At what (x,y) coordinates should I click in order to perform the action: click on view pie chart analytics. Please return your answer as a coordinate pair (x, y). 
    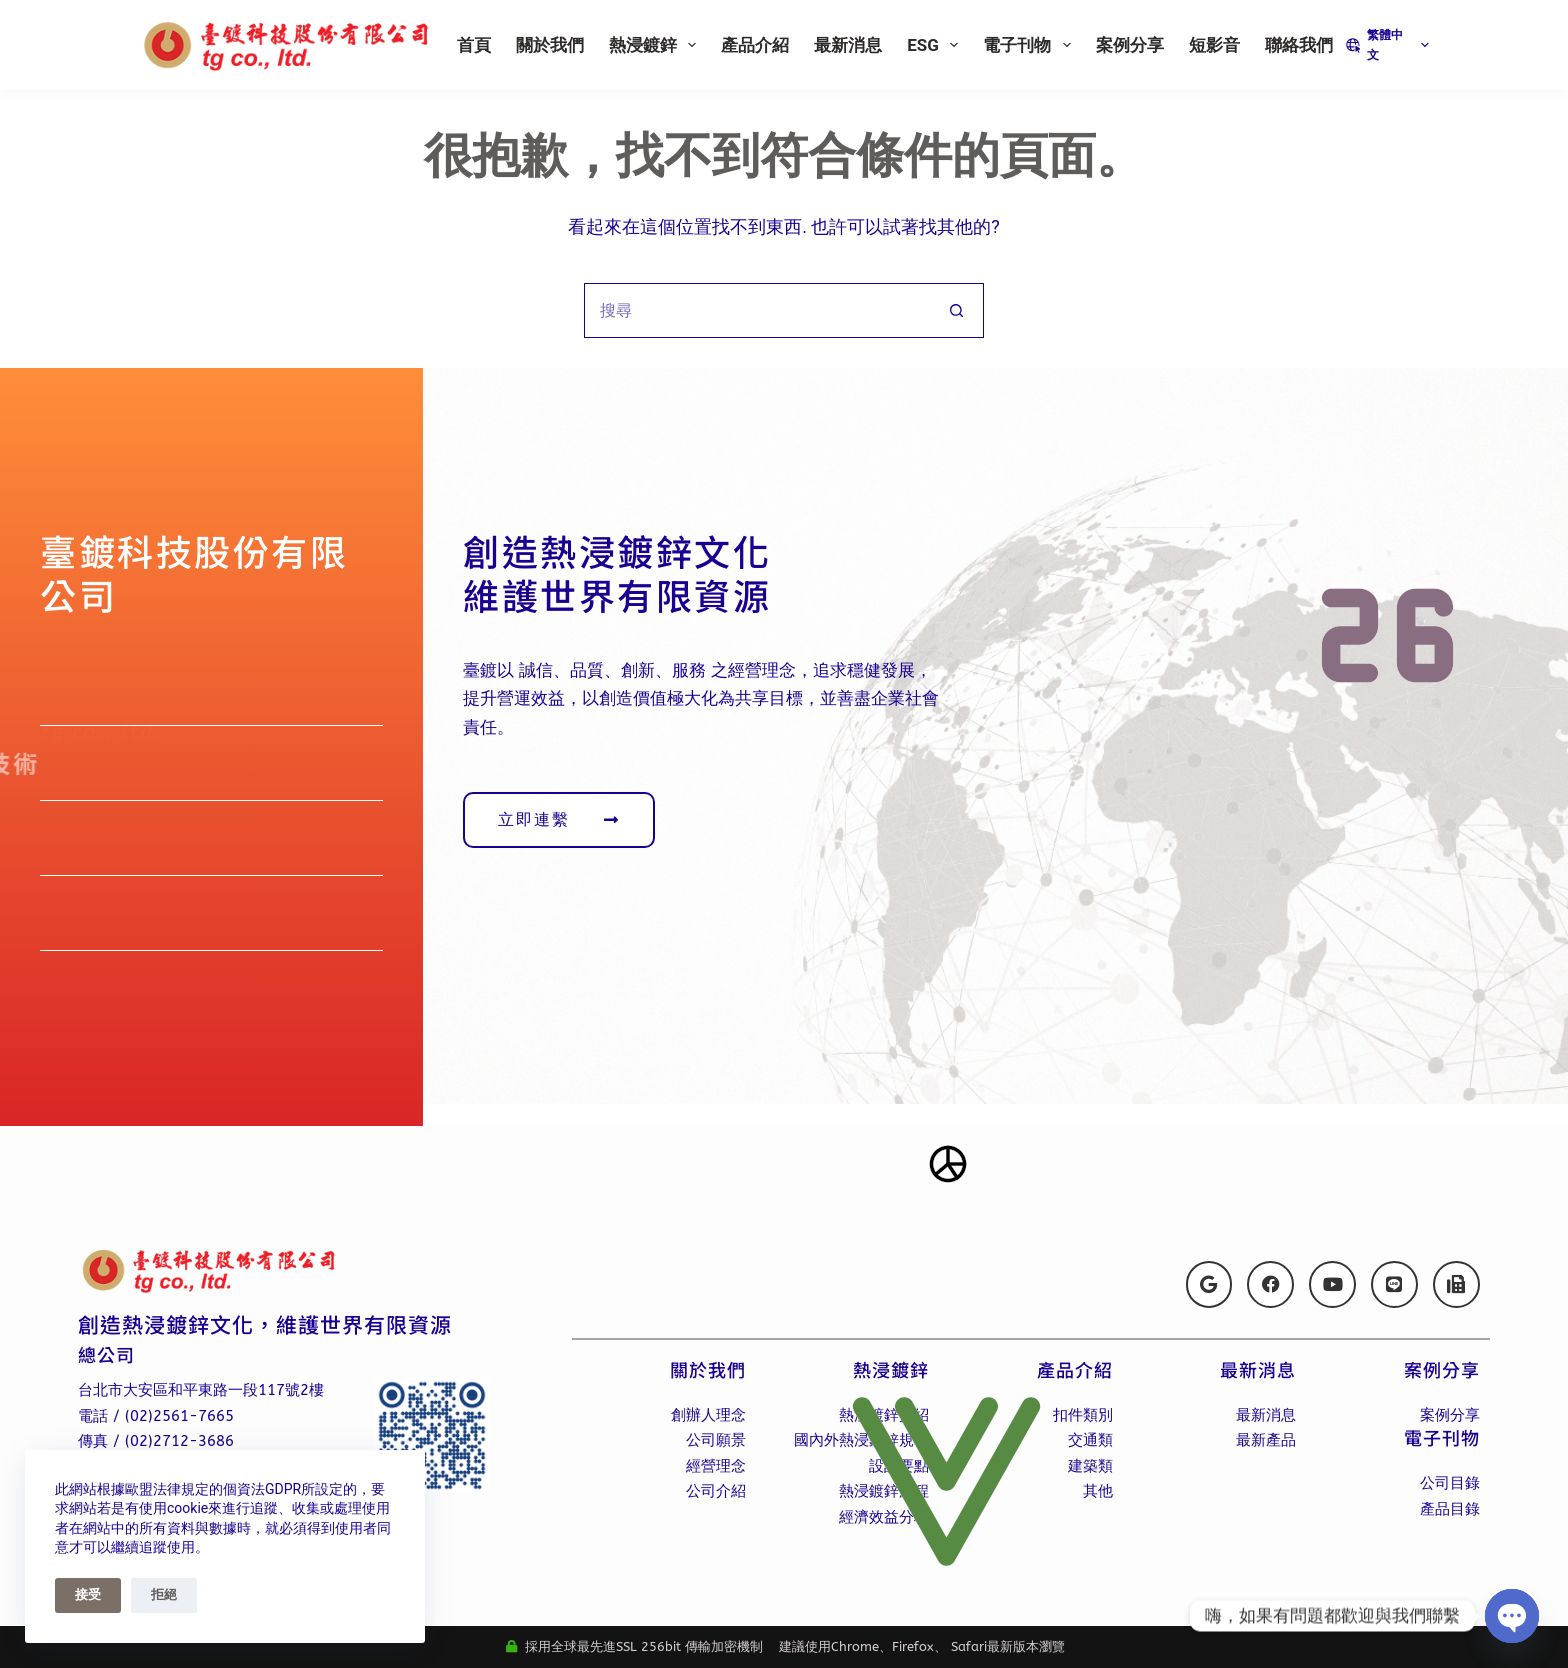
    Looking at the image, I should click on (948, 1164).